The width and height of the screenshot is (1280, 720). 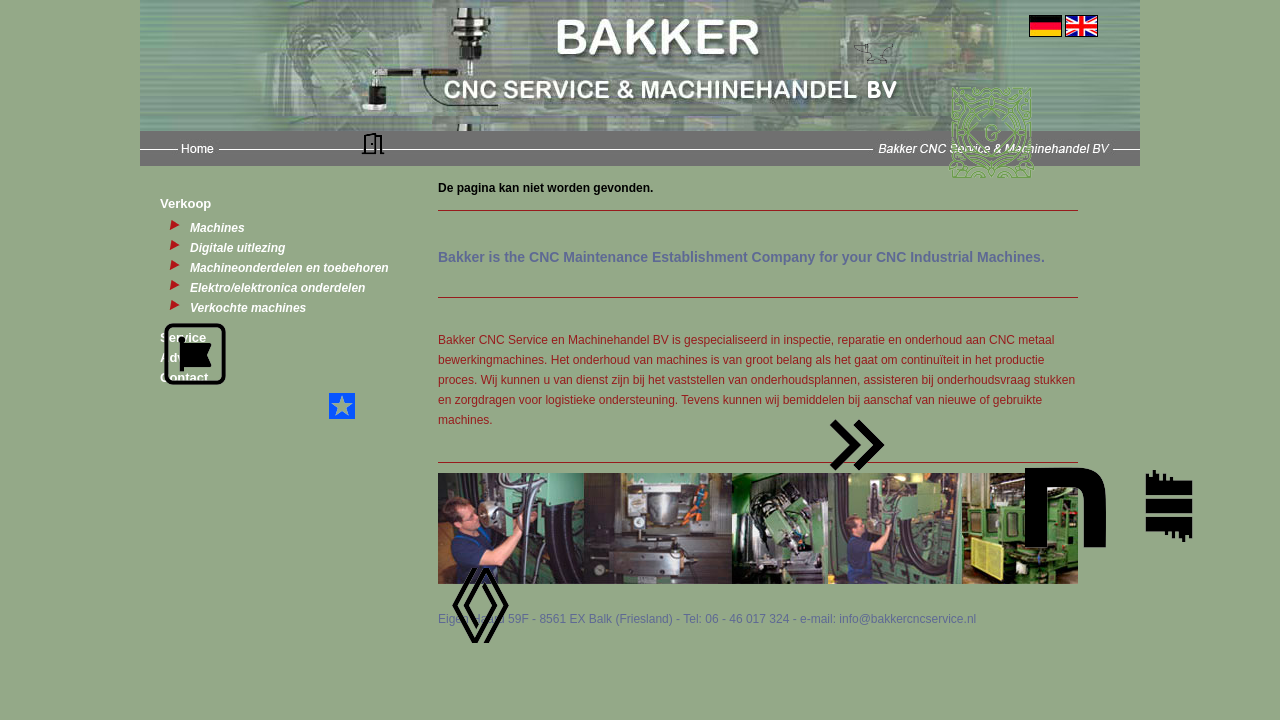 I want to click on open the gutenberg block editor, so click(x=991, y=132).